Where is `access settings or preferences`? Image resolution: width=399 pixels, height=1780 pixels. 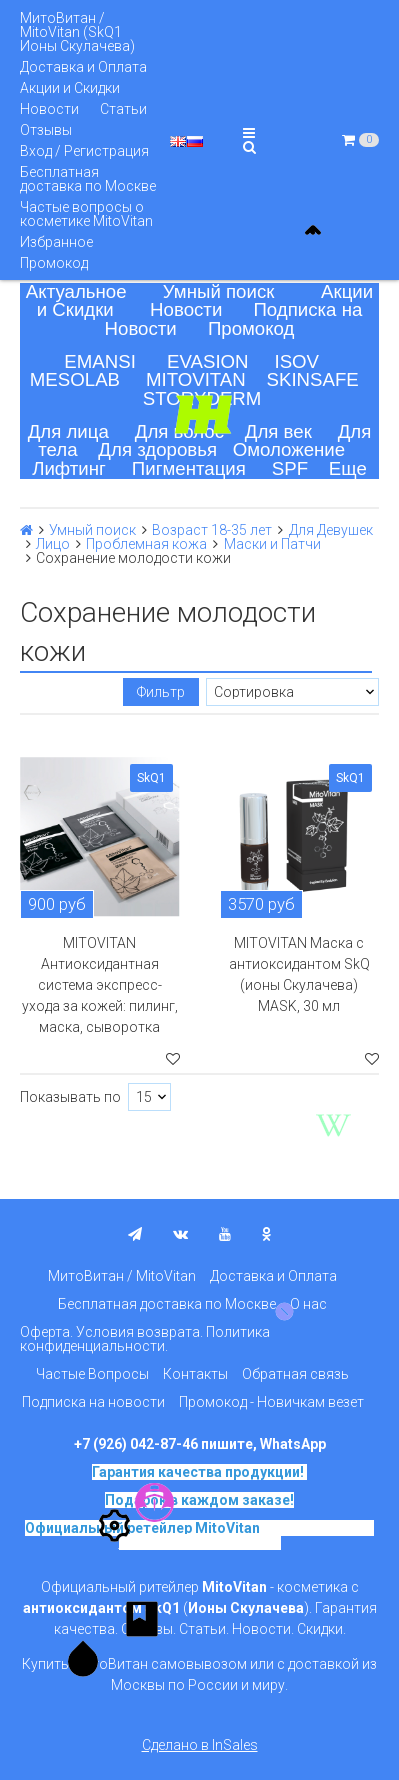
access settings or preferences is located at coordinates (114, 1525).